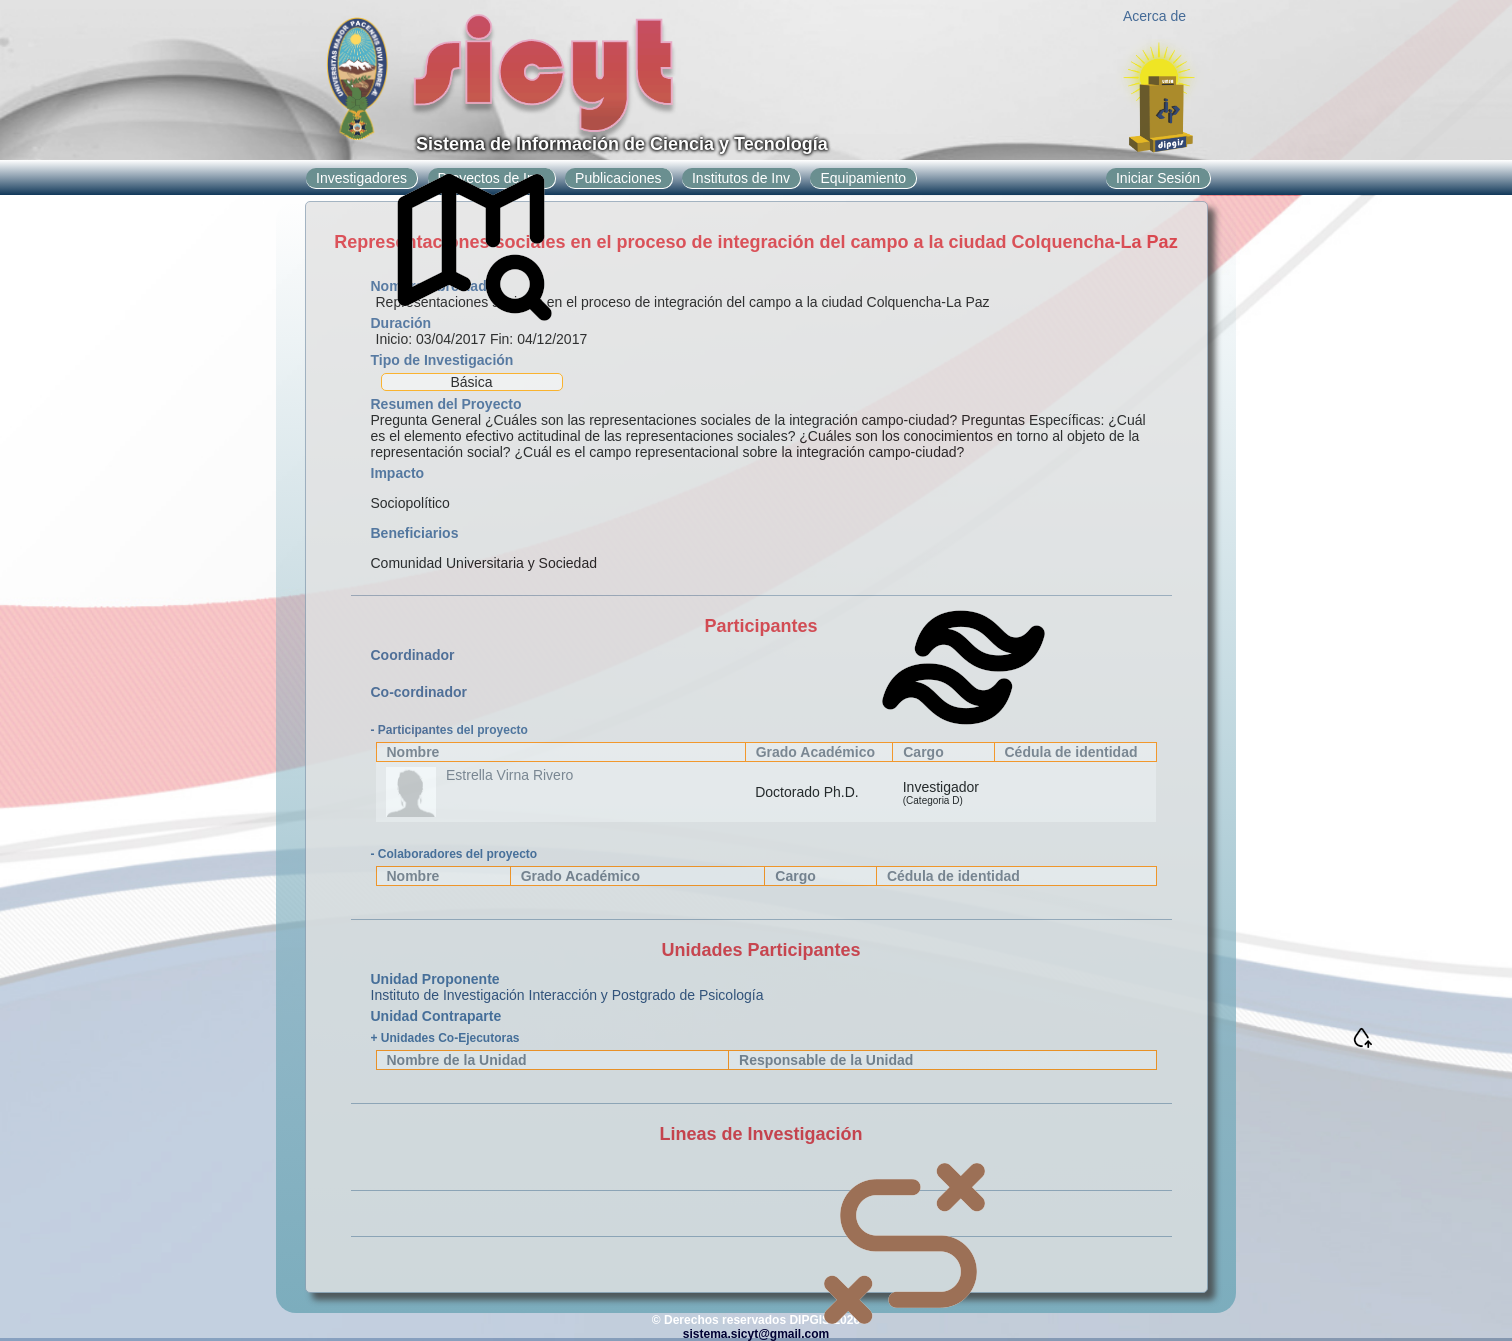 The height and width of the screenshot is (1341, 1512). What do you see at coordinates (904, 1243) in the screenshot?
I see `cancel or remove a route` at bounding box center [904, 1243].